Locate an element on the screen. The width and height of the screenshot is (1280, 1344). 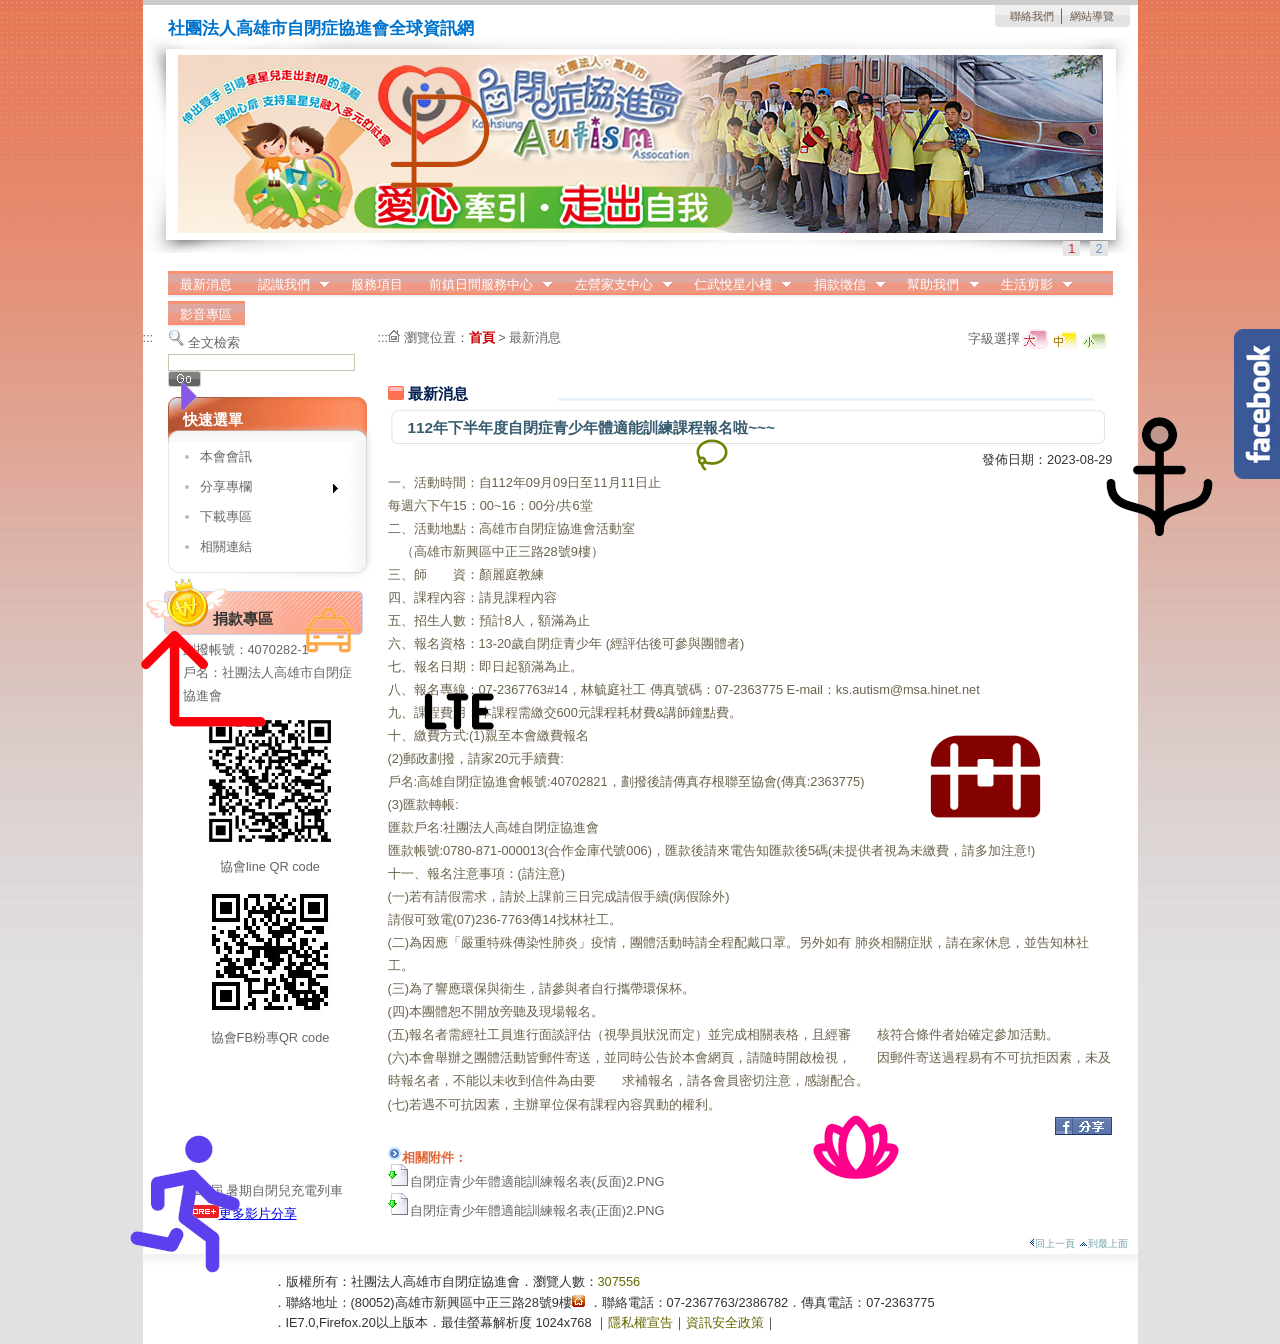
go back and up to previous level is located at coordinates (198, 683).